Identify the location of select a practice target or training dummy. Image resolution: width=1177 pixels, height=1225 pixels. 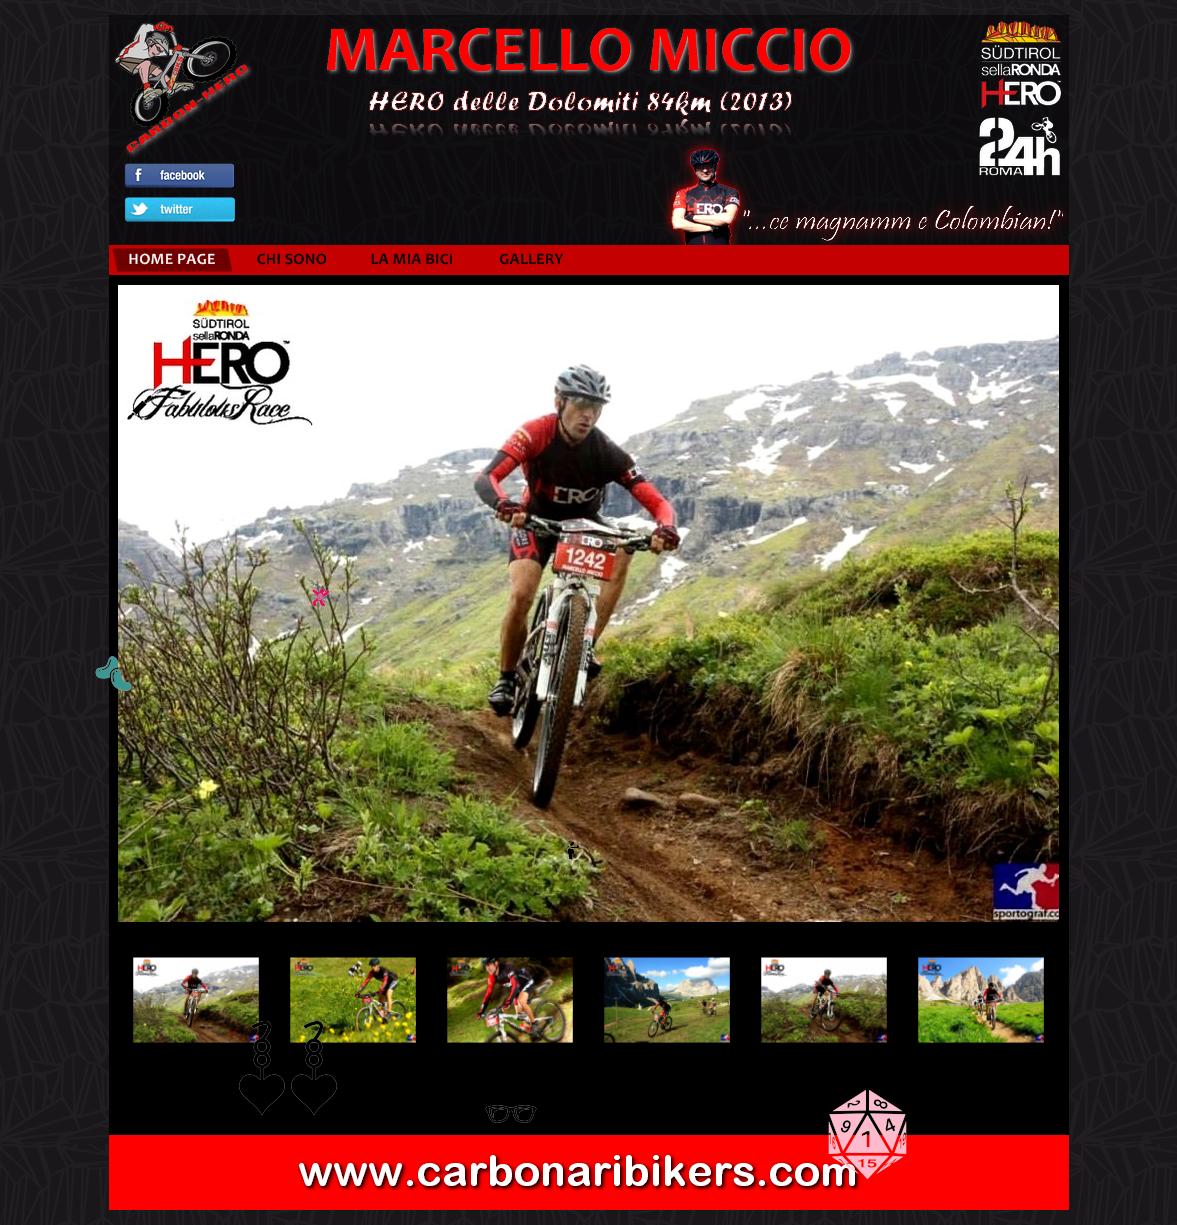
(320, 597).